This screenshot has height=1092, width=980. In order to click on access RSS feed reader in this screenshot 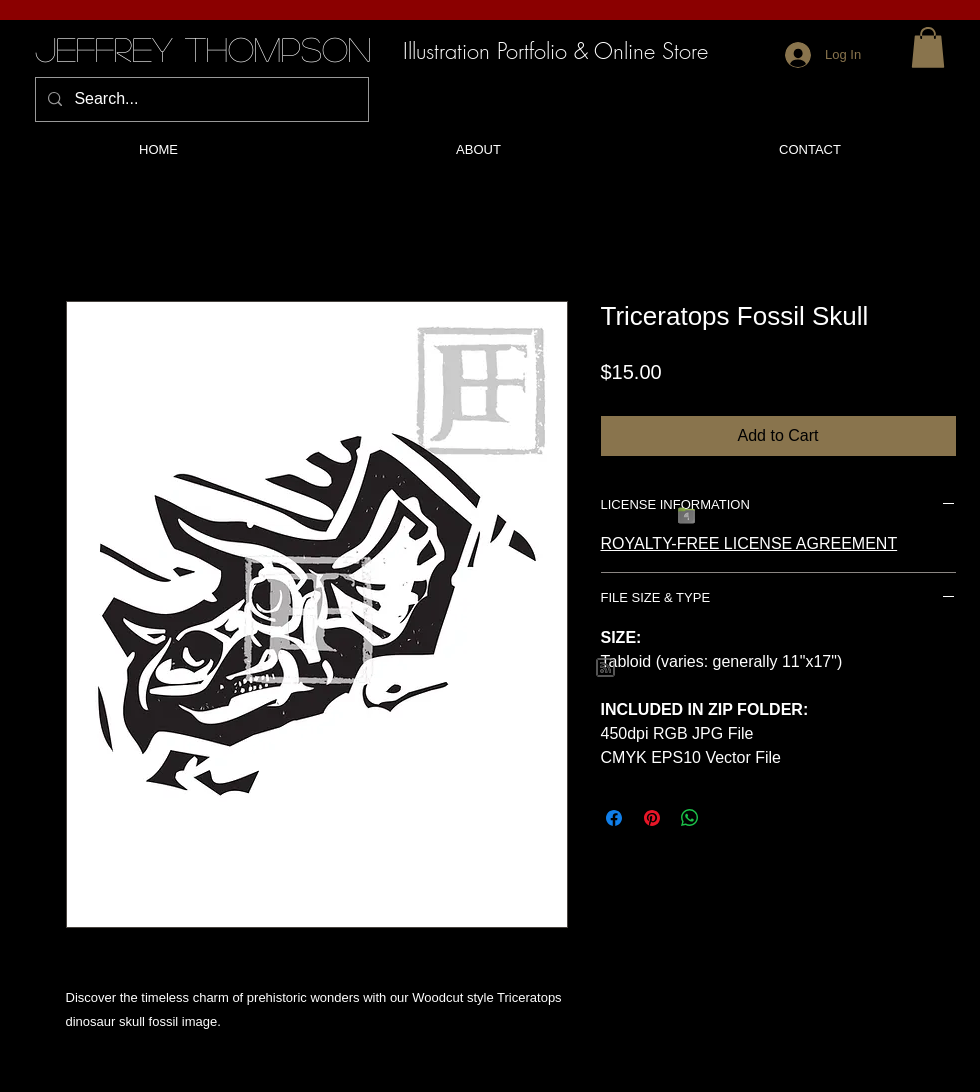, I will do `click(605, 667)`.